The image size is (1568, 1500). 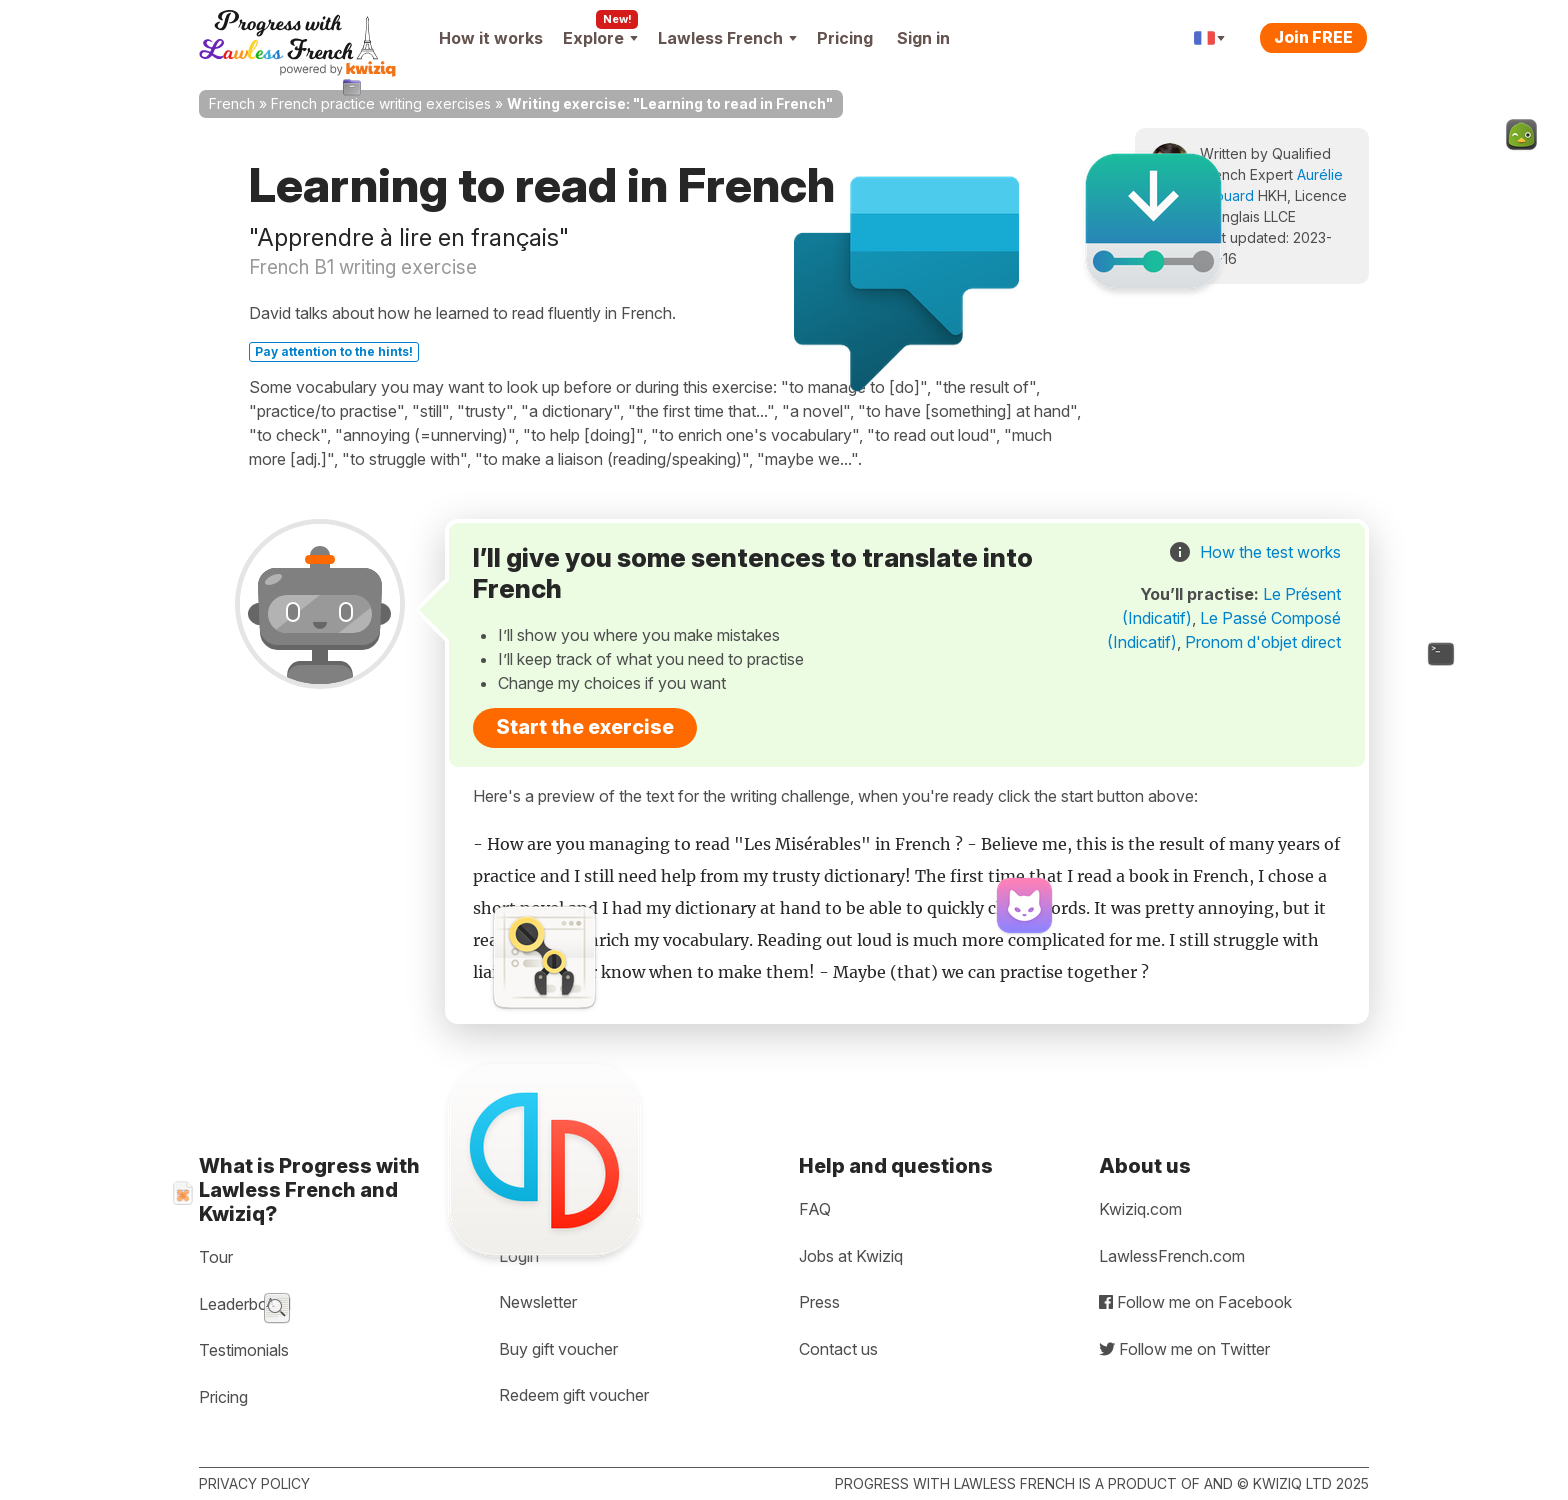 I want to click on launch yuzu nintendo switch emulator, so click(x=544, y=1160).